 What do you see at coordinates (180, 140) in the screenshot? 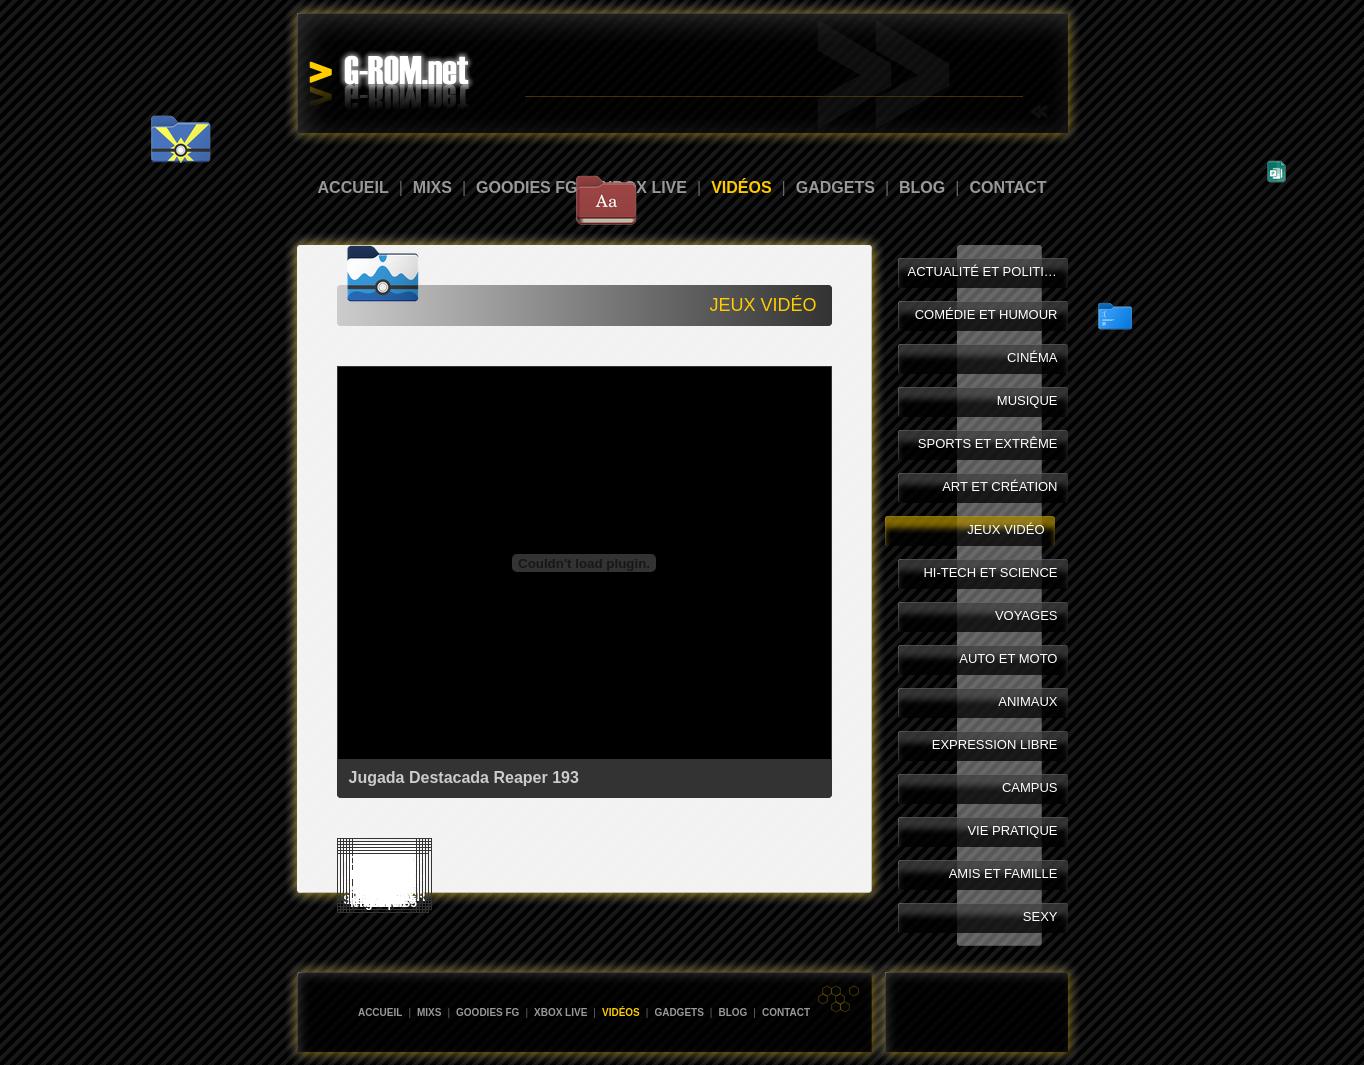
I see `open pokémon quick ball themed folder` at bounding box center [180, 140].